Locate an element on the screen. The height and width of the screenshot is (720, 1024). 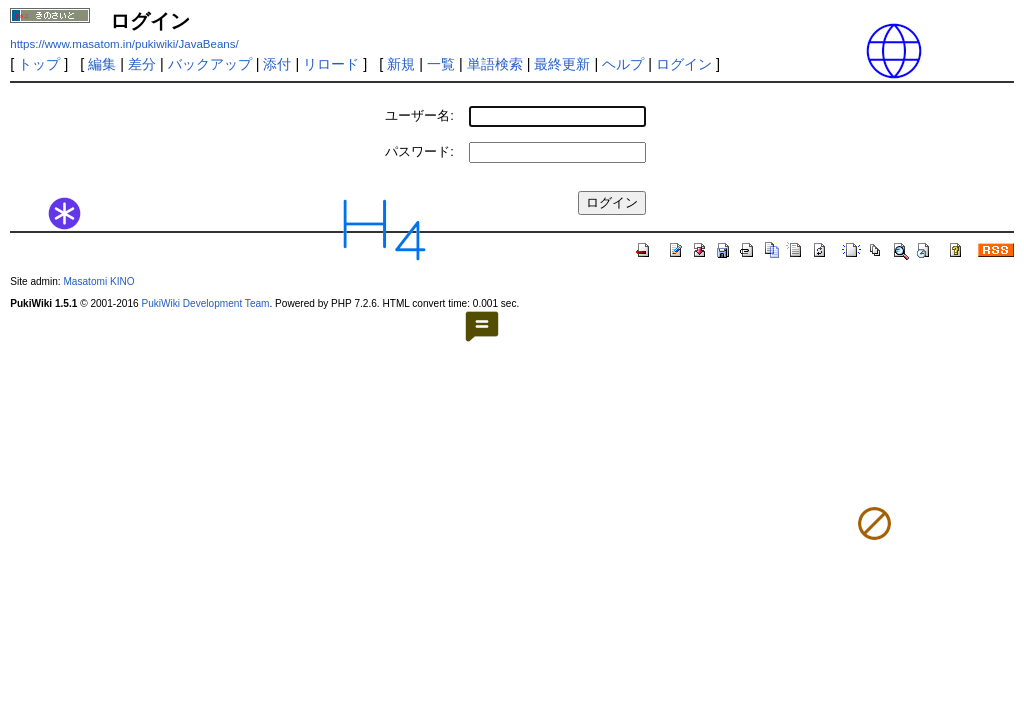
open chat or messaging is located at coordinates (482, 324).